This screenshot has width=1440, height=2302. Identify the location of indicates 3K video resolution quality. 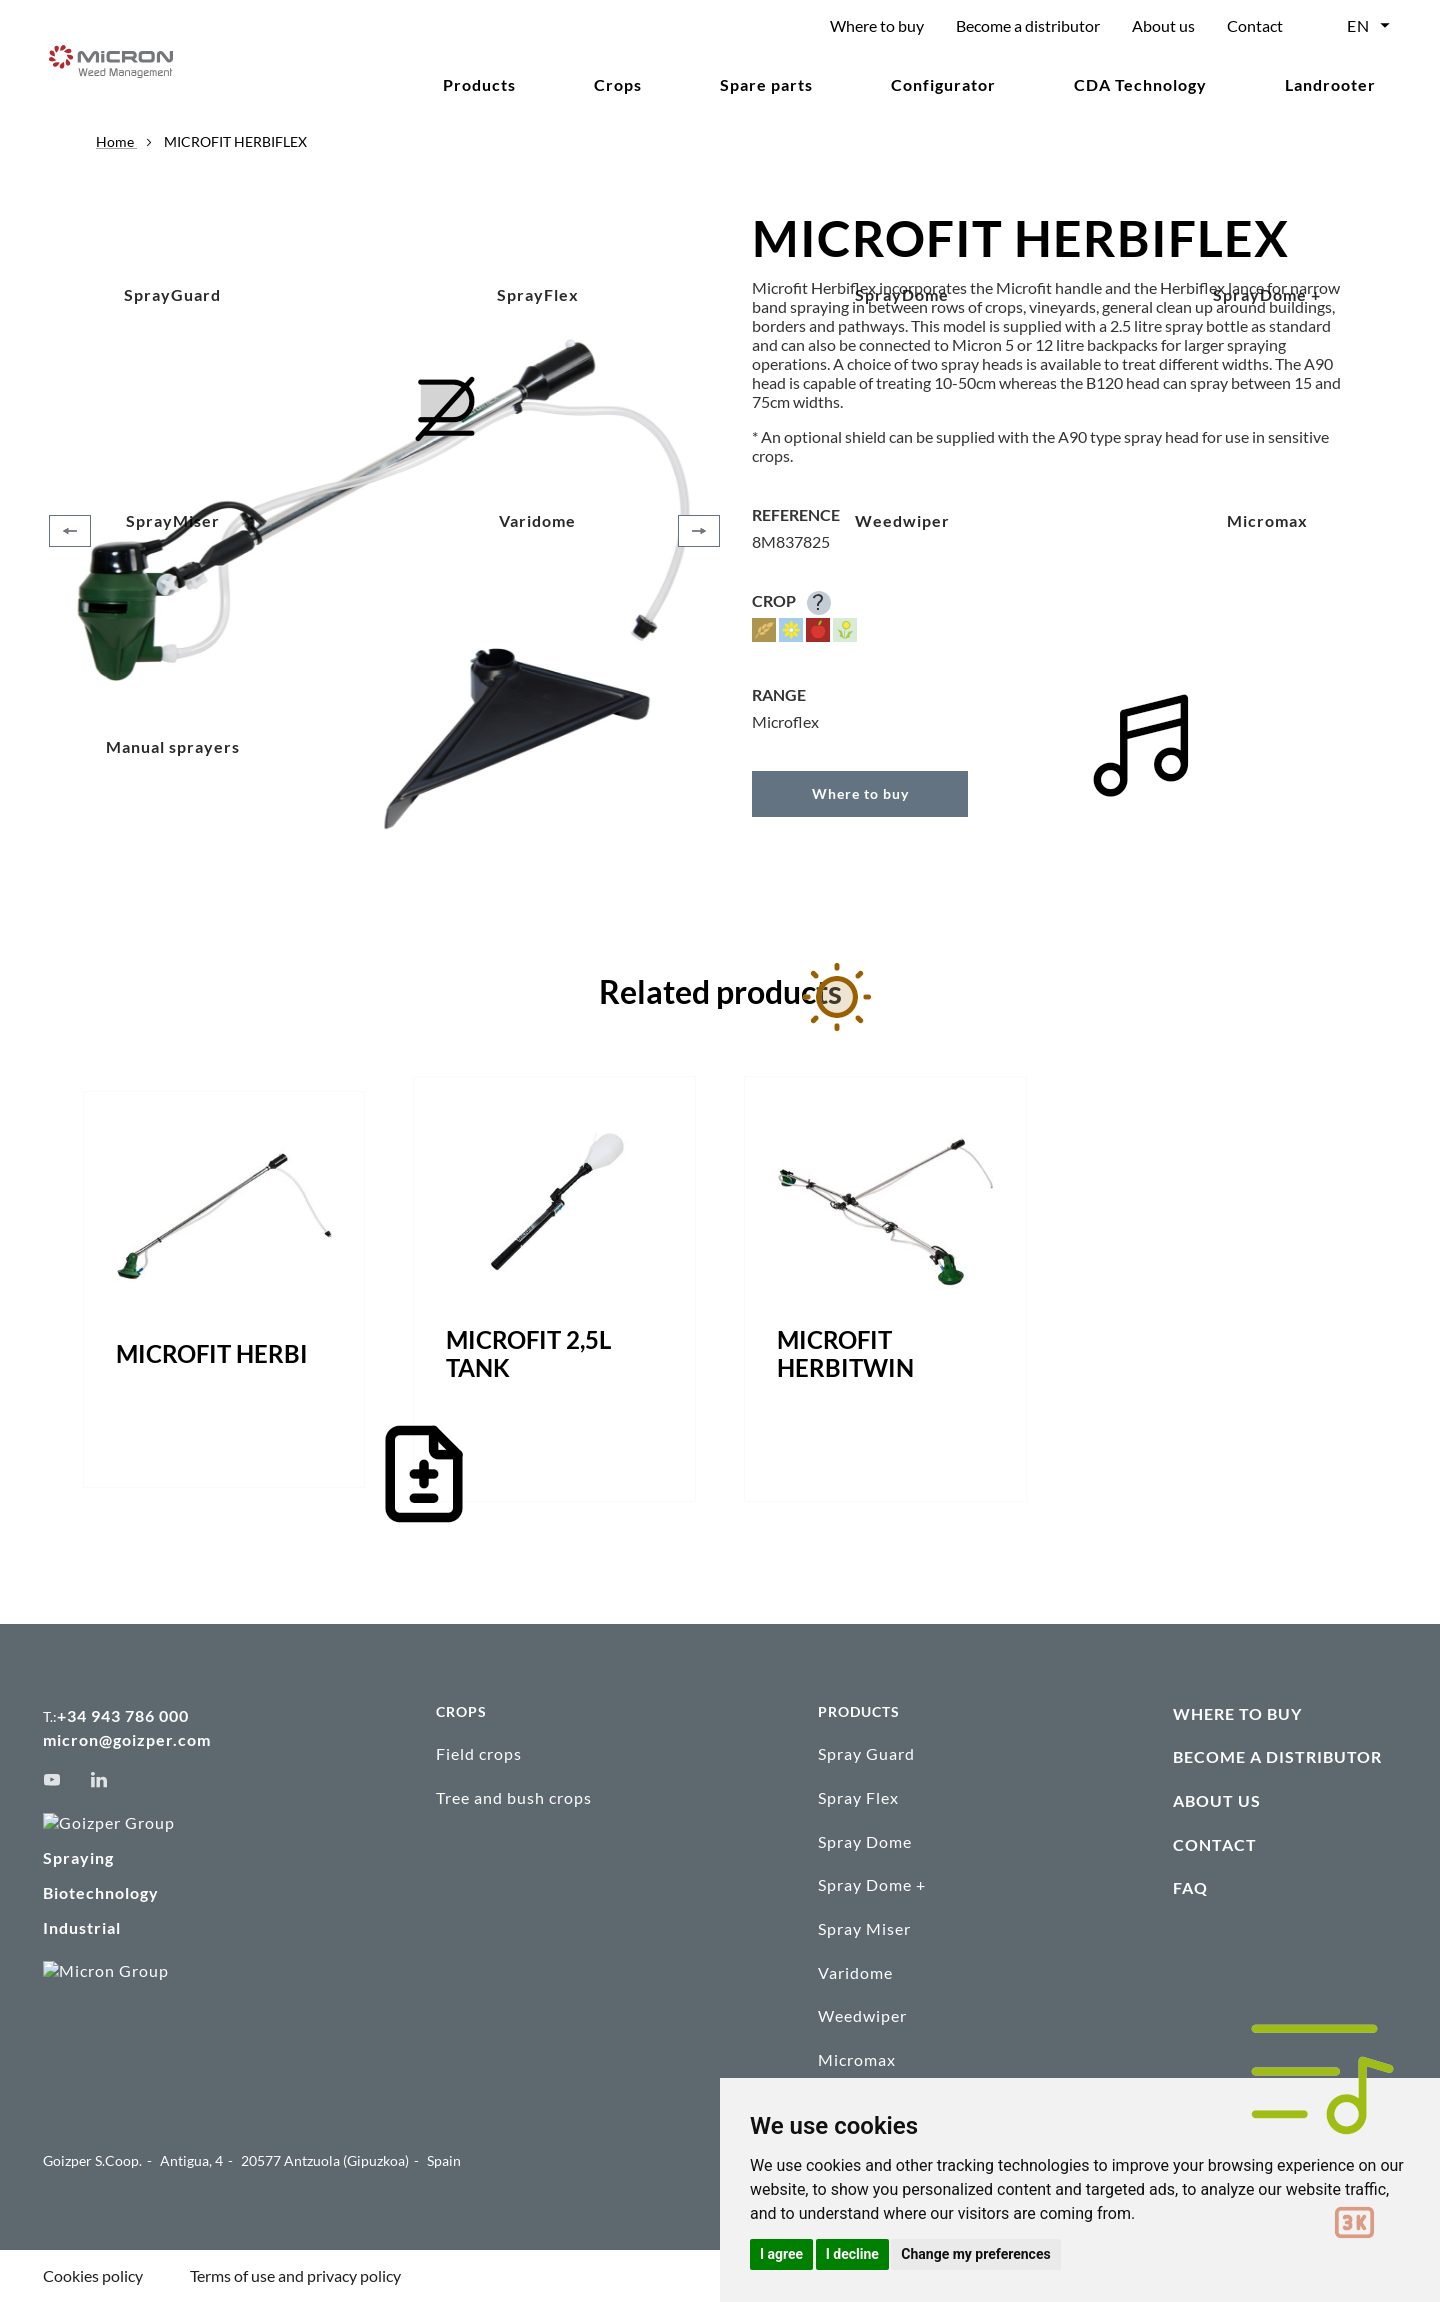
(1354, 2222).